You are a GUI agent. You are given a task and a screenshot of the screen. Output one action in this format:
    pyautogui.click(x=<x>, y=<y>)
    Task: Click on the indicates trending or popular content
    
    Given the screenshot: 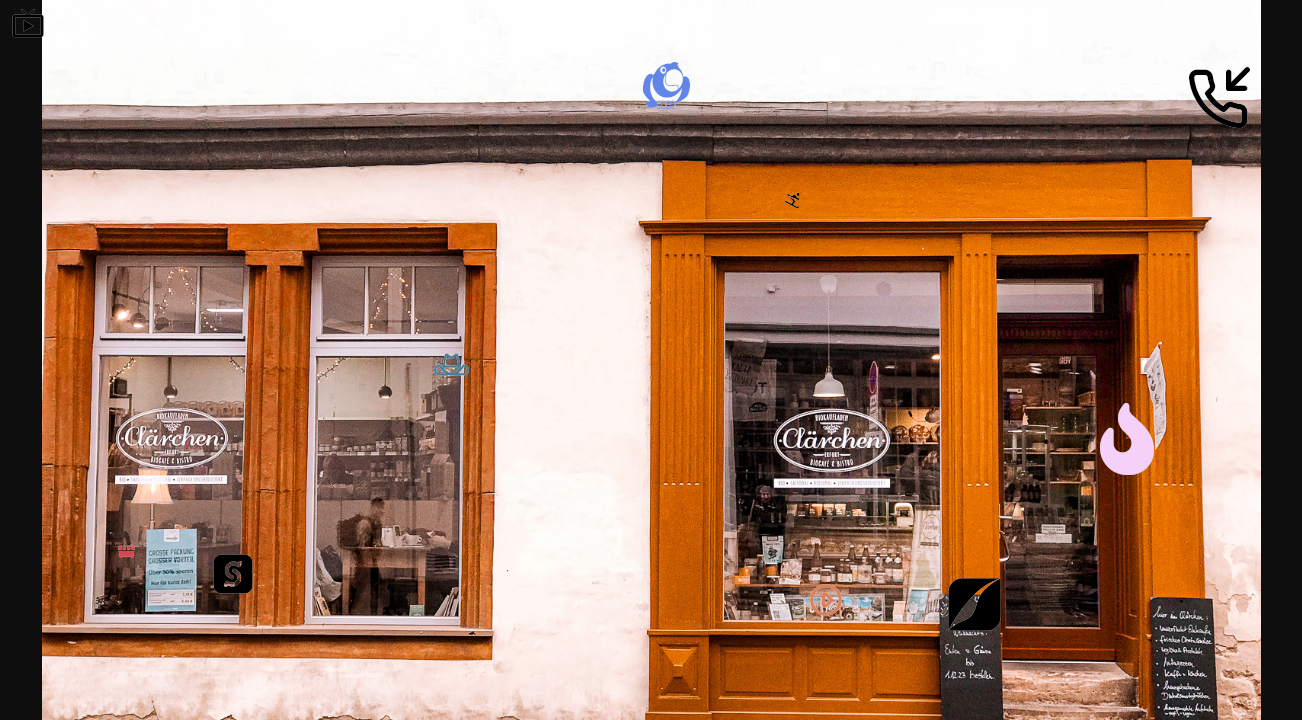 What is the action you would take?
    pyautogui.click(x=1127, y=439)
    